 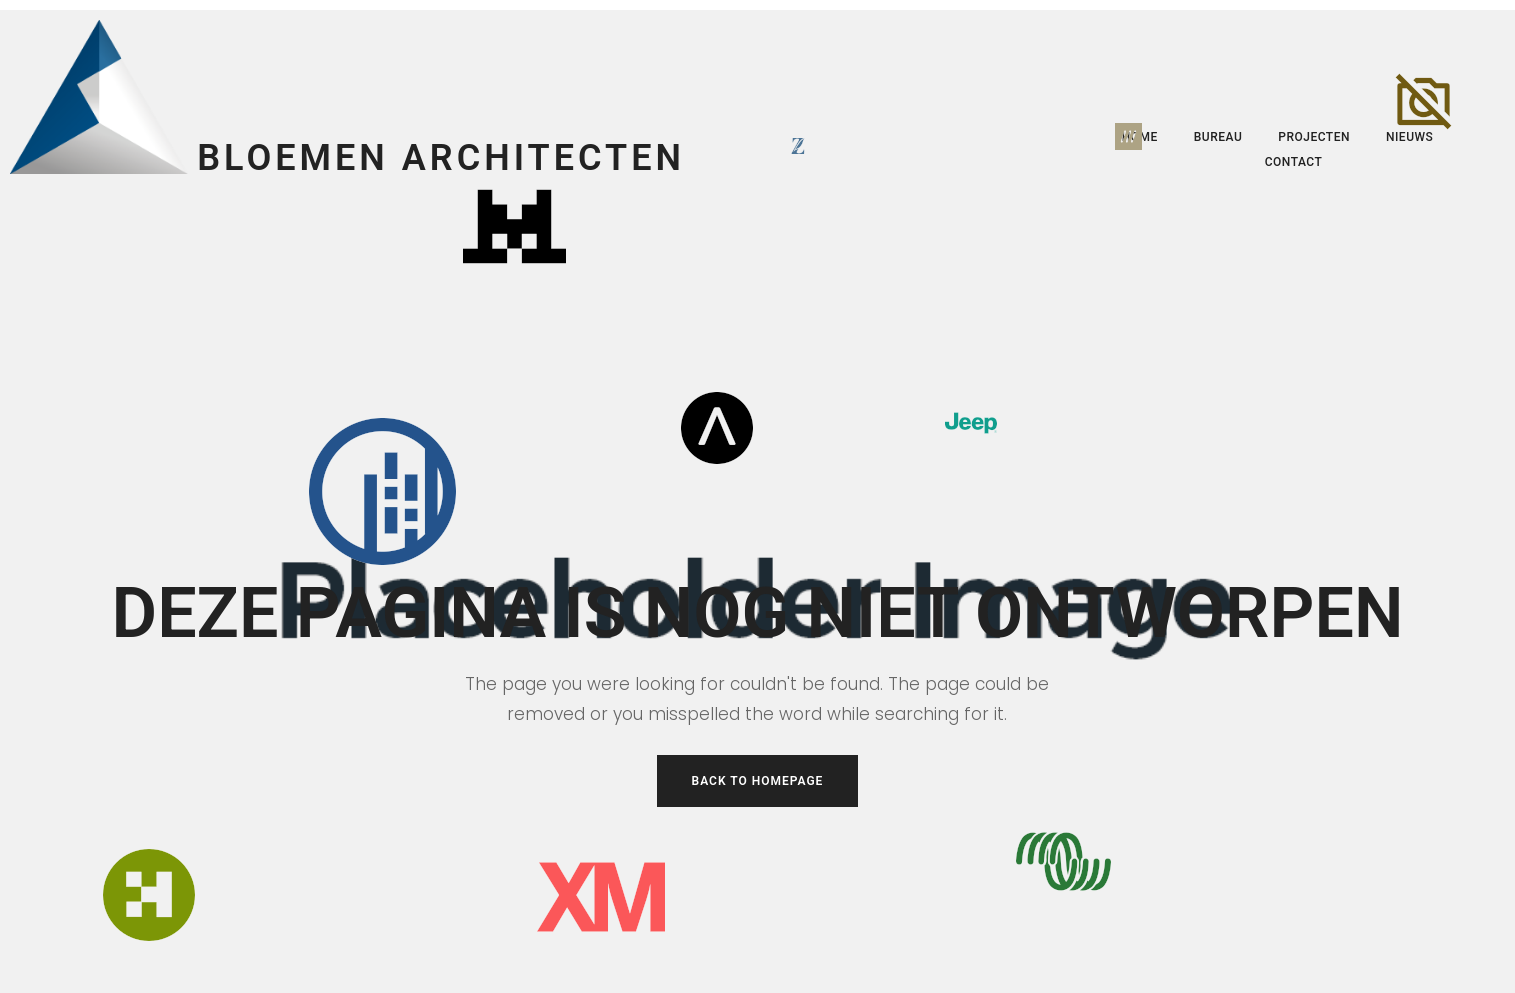 What do you see at coordinates (149, 895) in the screenshot?
I see `open the Crehana app` at bounding box center [149, 895].